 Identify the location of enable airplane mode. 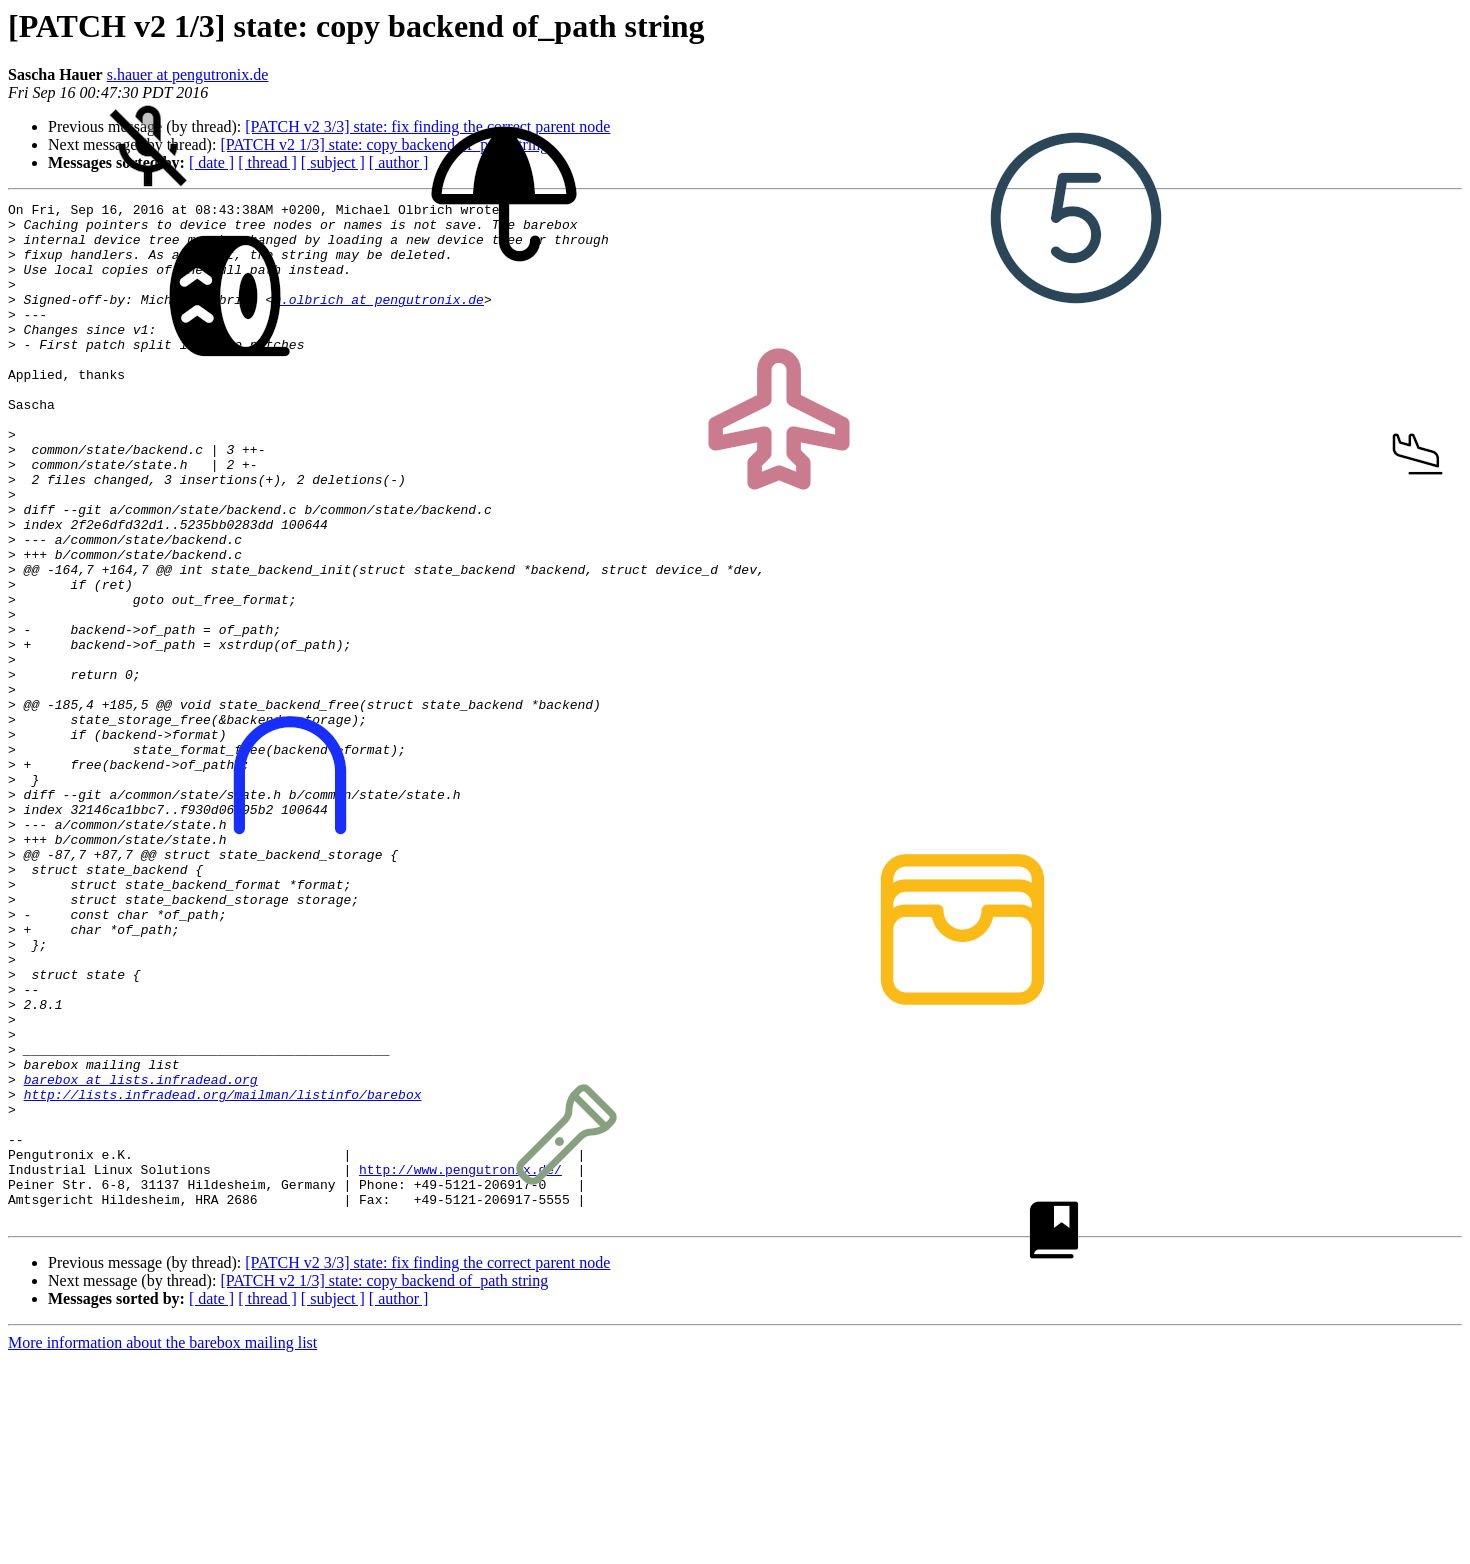
(779, 419).